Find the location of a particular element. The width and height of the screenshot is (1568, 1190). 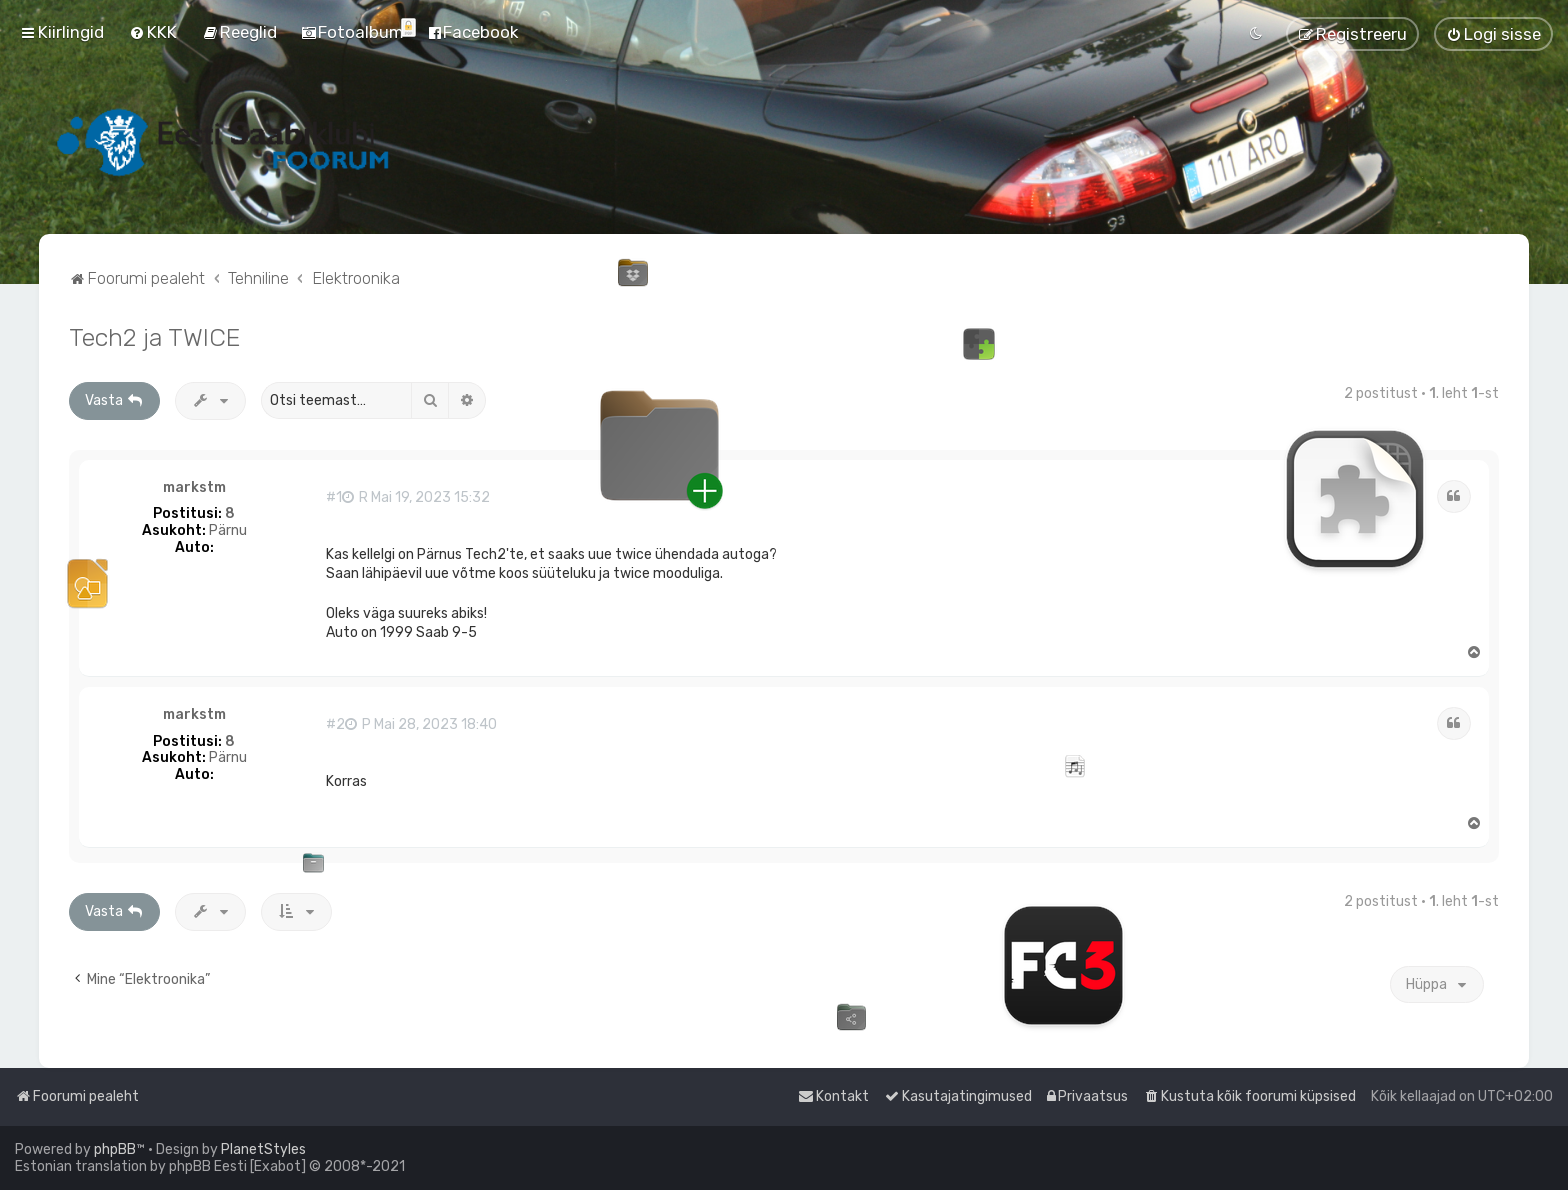

open libreoffice templates is located at coordinates (1355, 499).